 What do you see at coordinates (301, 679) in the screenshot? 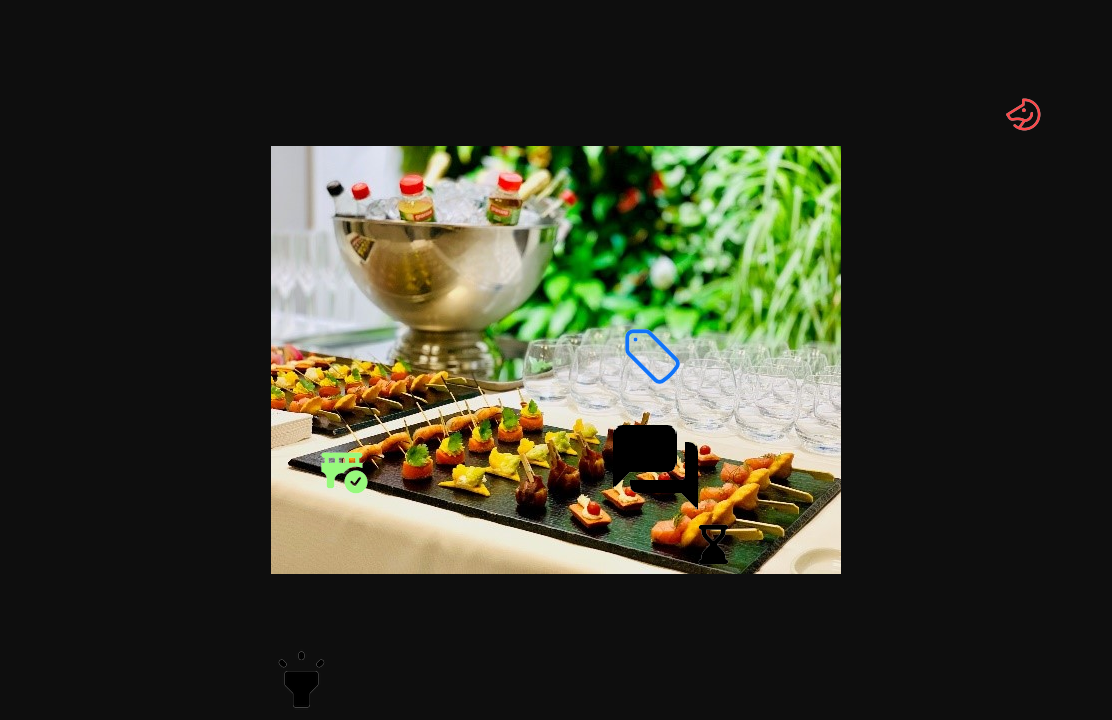
I see `highlight selected text` at bounding box center [301, 679].